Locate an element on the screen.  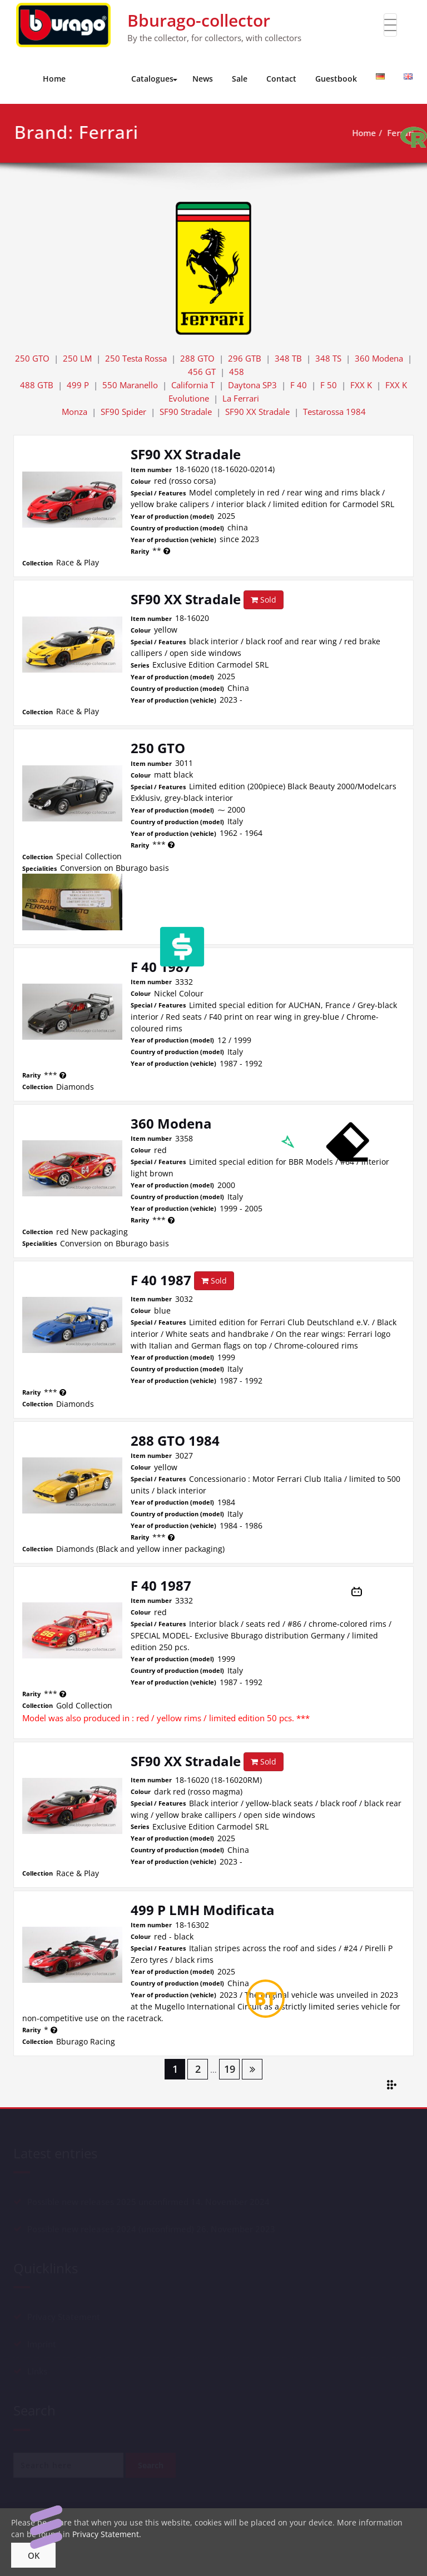
erase or clear content is located at coordinates (349, 1142).